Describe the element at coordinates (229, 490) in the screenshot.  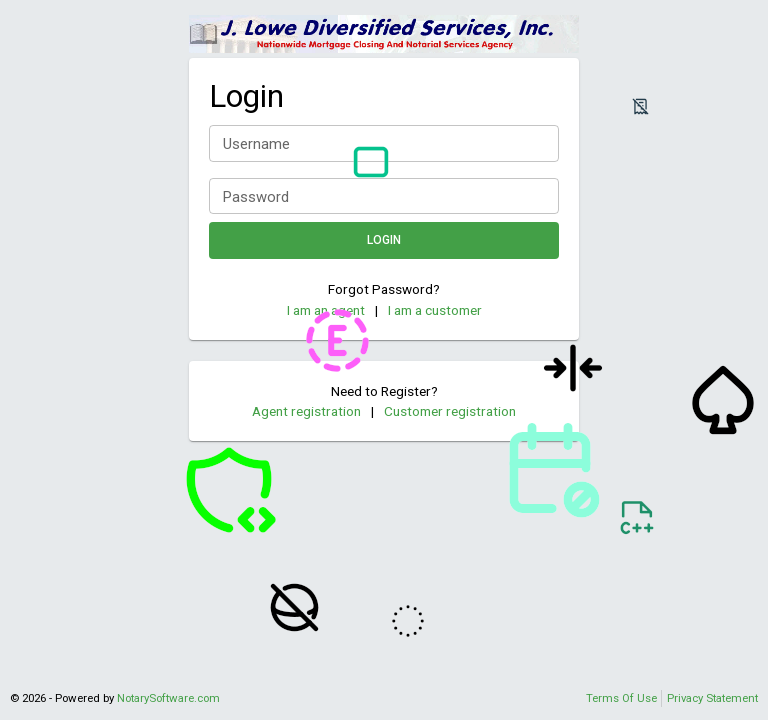
I see `access security code settings` at that location.